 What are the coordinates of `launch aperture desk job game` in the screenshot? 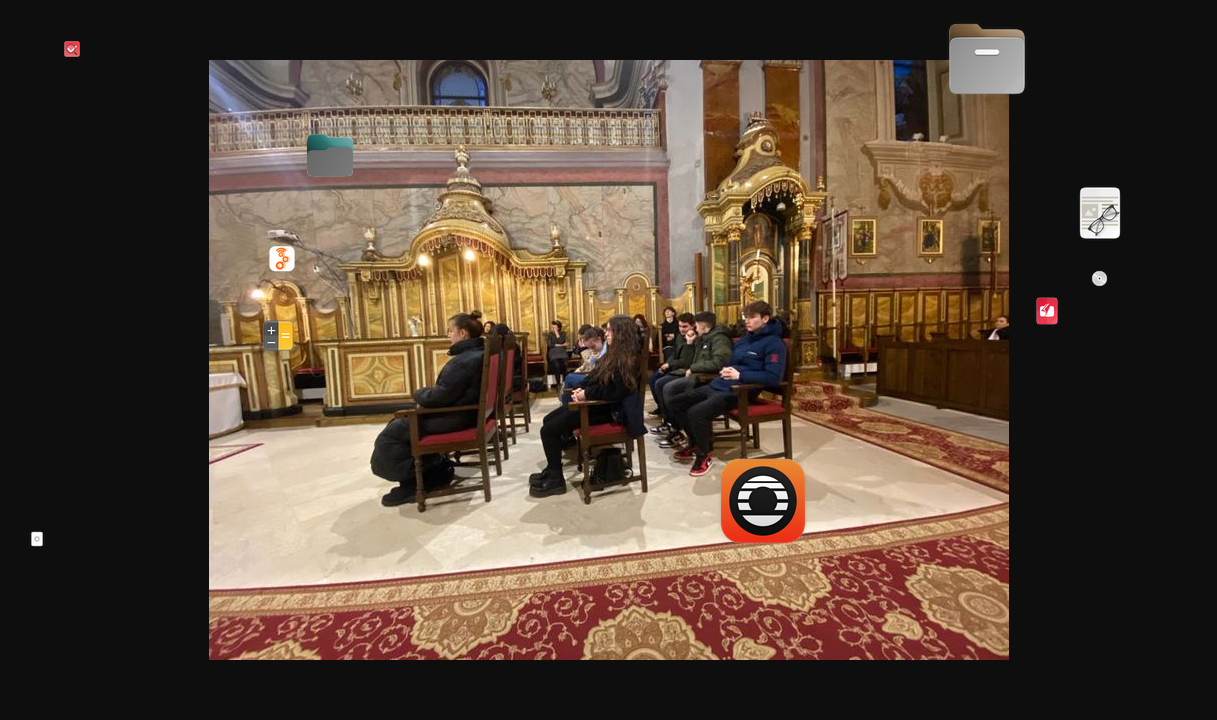 It's located at (763, 501).